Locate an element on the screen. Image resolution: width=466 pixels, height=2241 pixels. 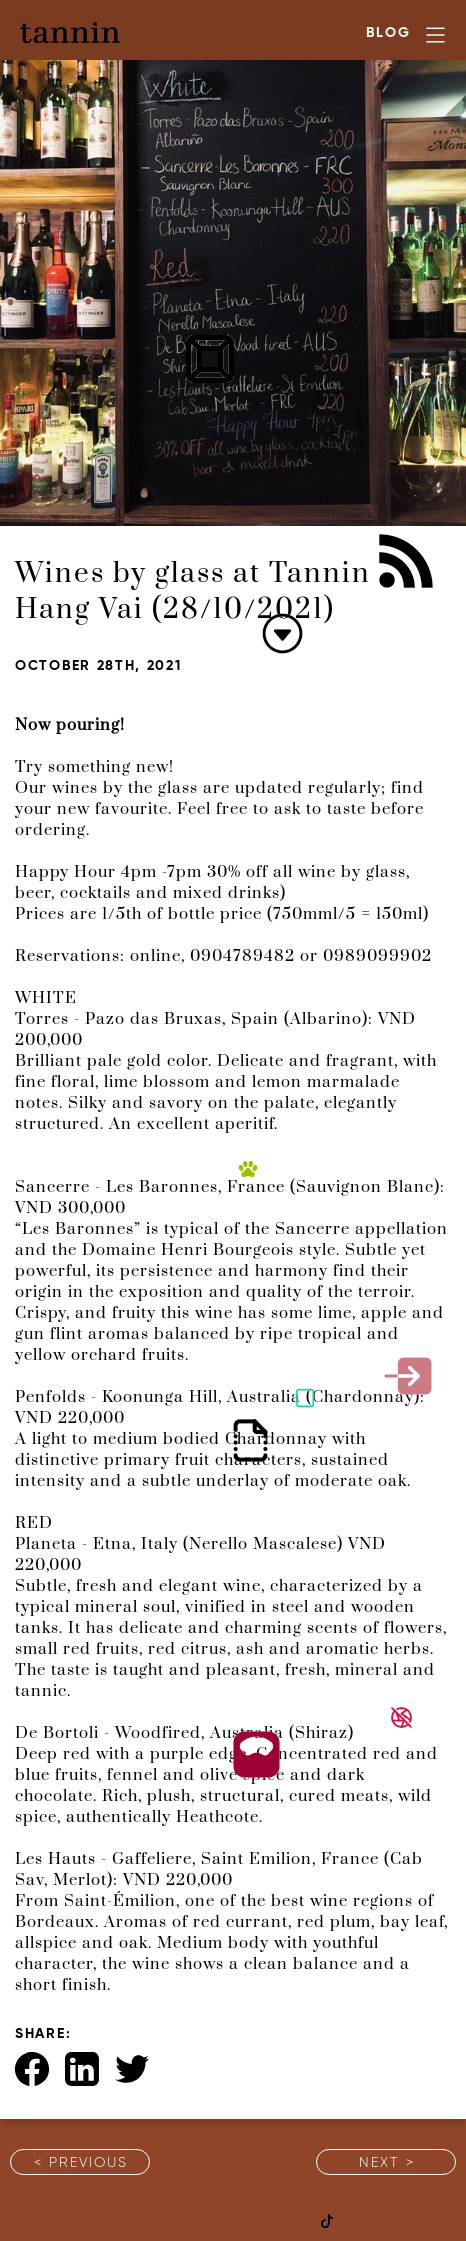
expand a dropdown menu or section is located at coordinates (282, 633).